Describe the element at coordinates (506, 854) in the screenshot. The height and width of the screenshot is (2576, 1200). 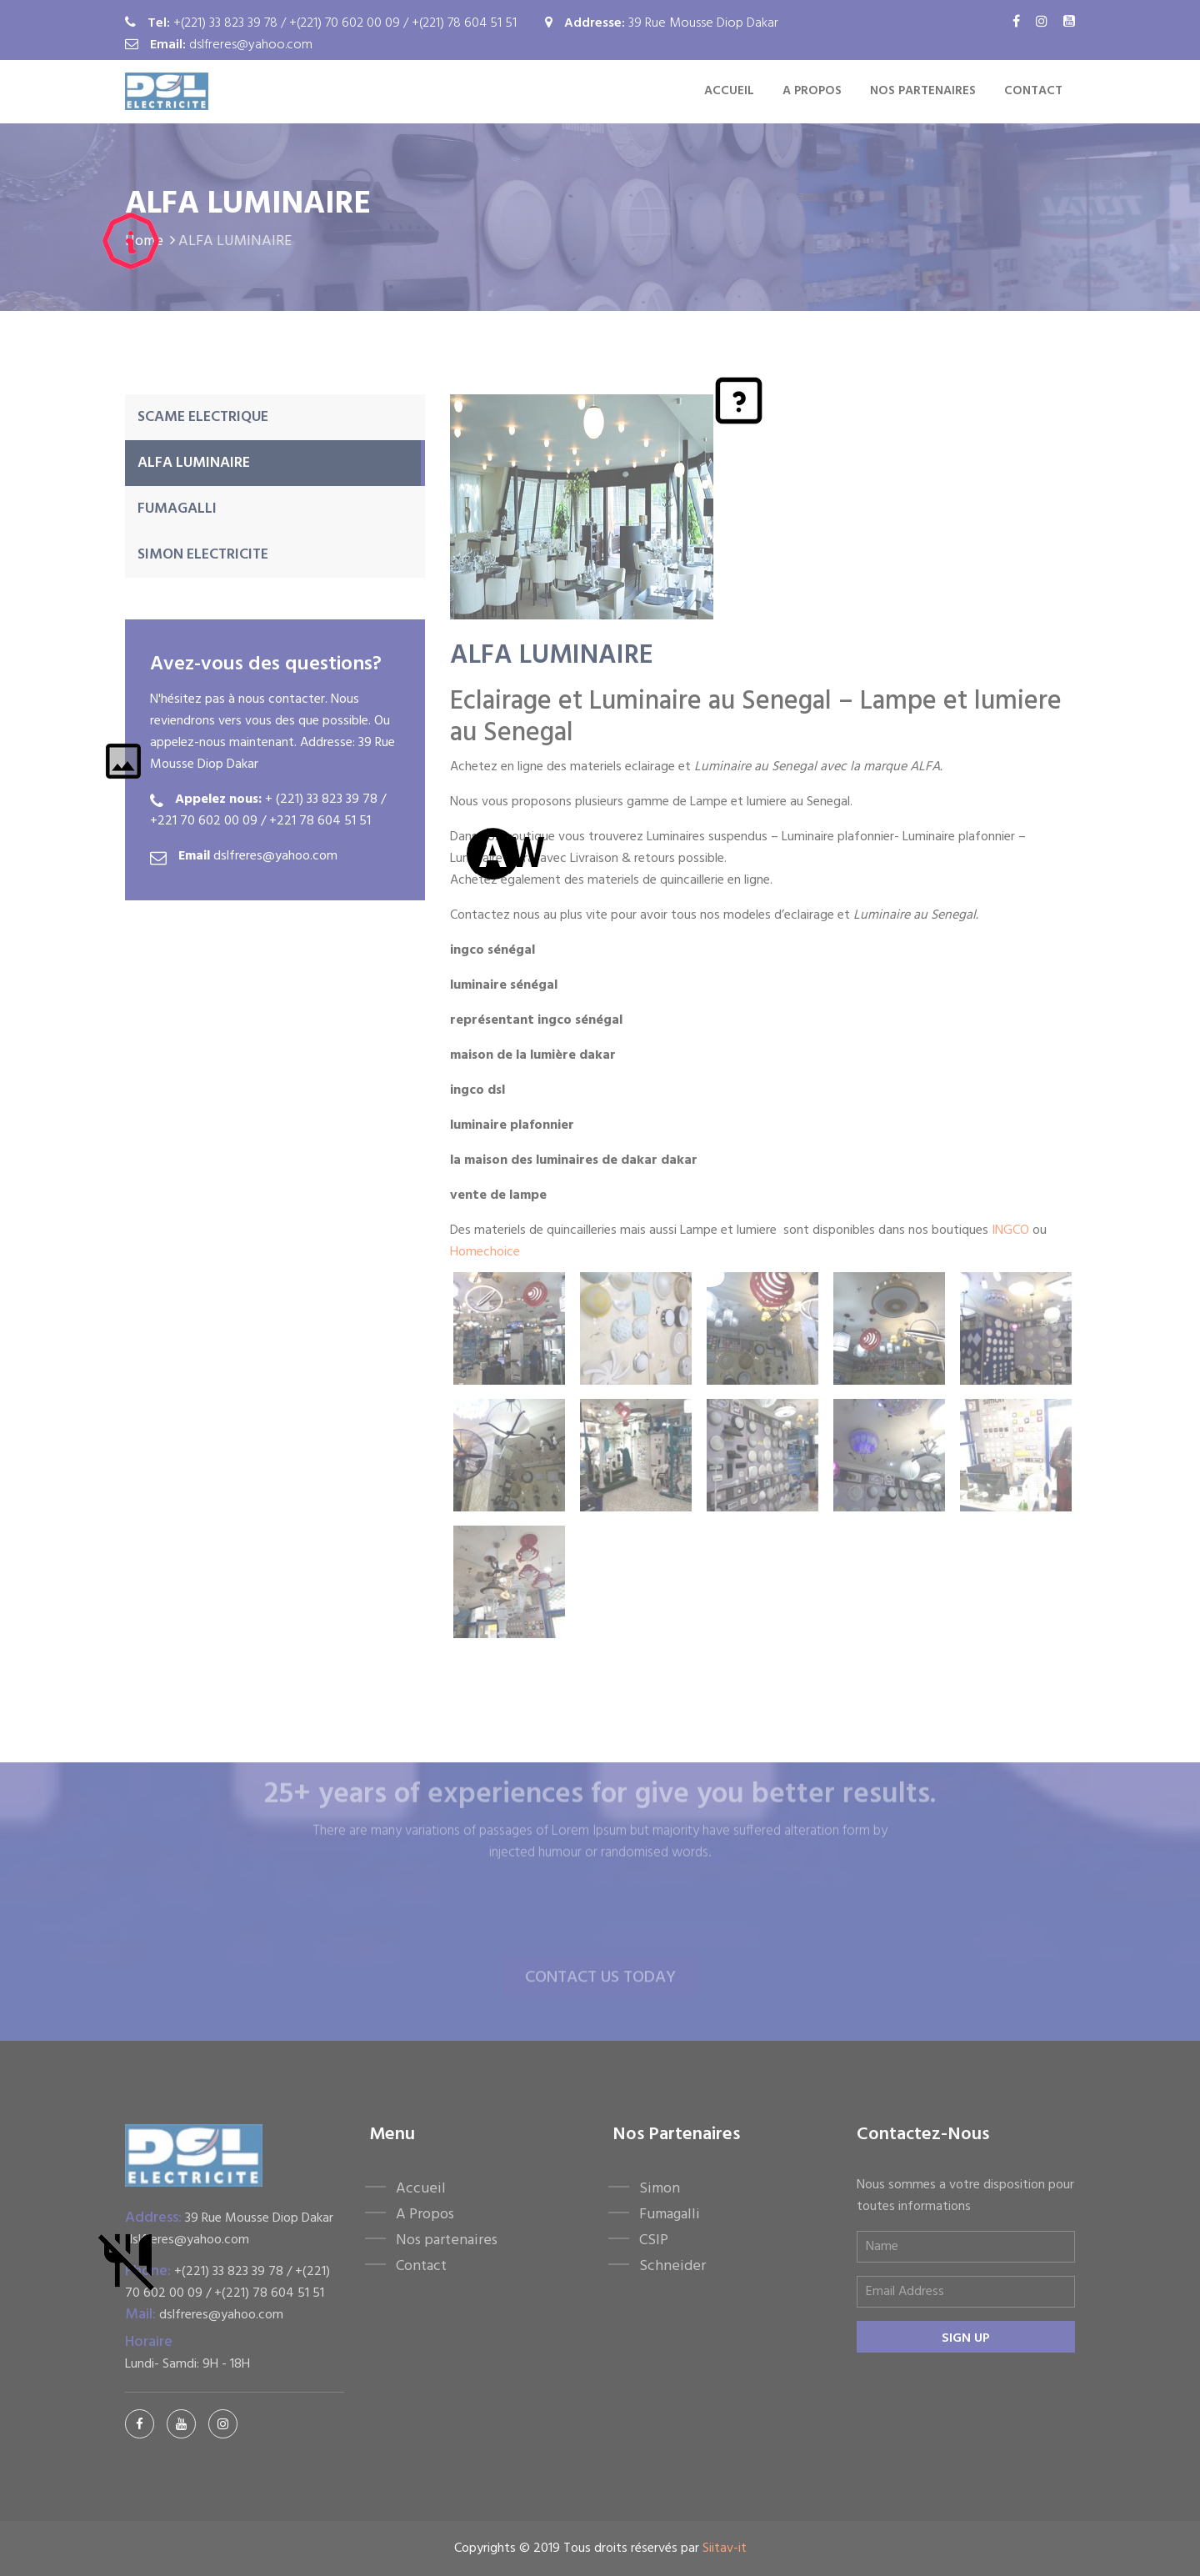
I see `enable auto white balance` at that location.